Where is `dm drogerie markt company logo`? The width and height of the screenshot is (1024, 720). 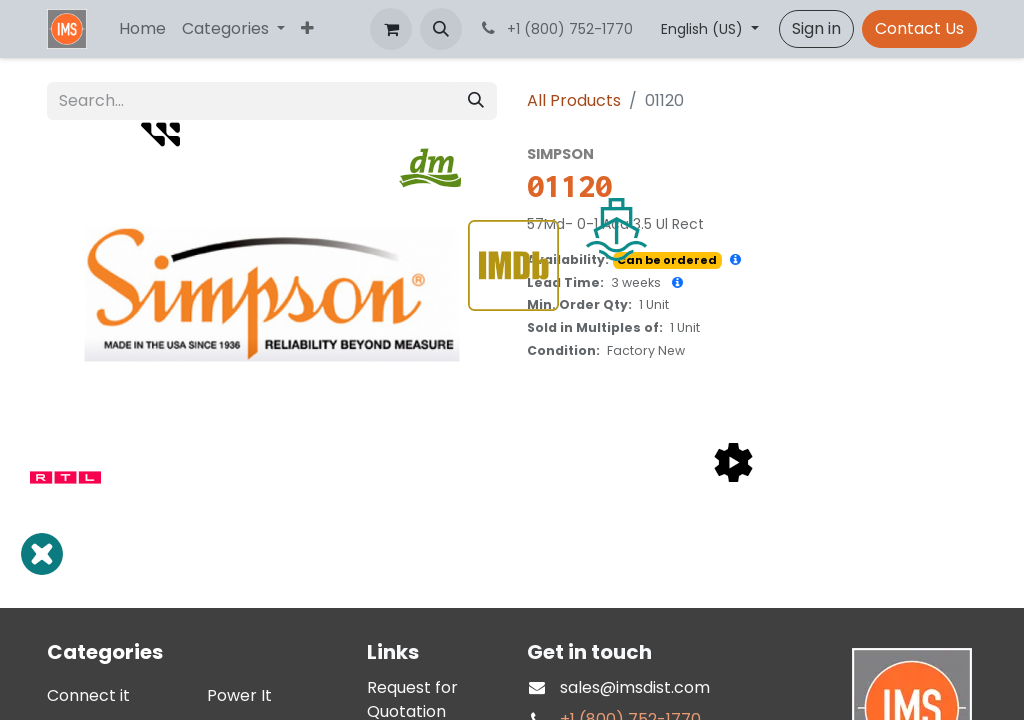 dm drogerie markt company logo is located at coordinates (430, 168).